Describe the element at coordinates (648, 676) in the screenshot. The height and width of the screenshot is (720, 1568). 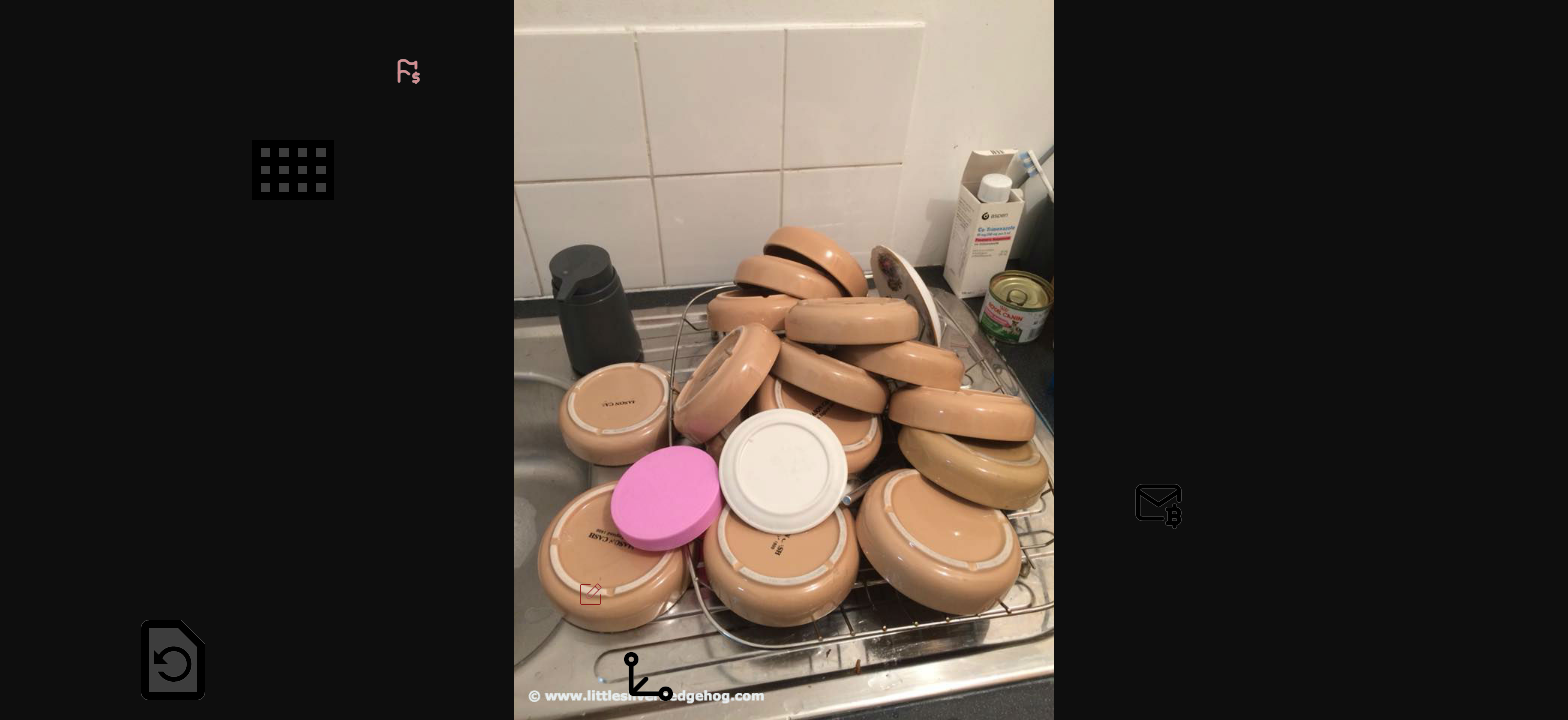
I see `adjust 3d scale or dimensions` at that location.